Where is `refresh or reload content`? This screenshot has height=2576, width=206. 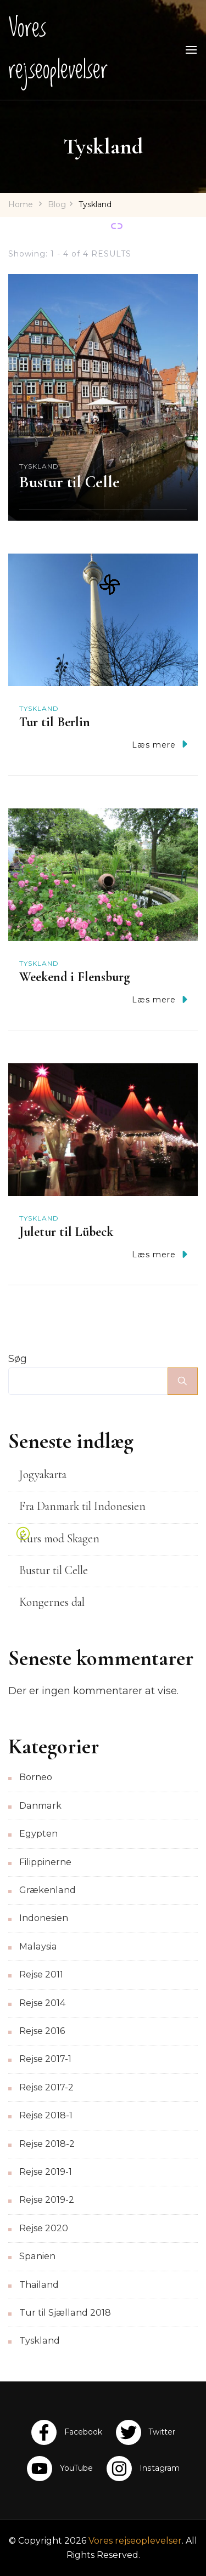 refresh or reload content is located at coordinates (23, 1534).